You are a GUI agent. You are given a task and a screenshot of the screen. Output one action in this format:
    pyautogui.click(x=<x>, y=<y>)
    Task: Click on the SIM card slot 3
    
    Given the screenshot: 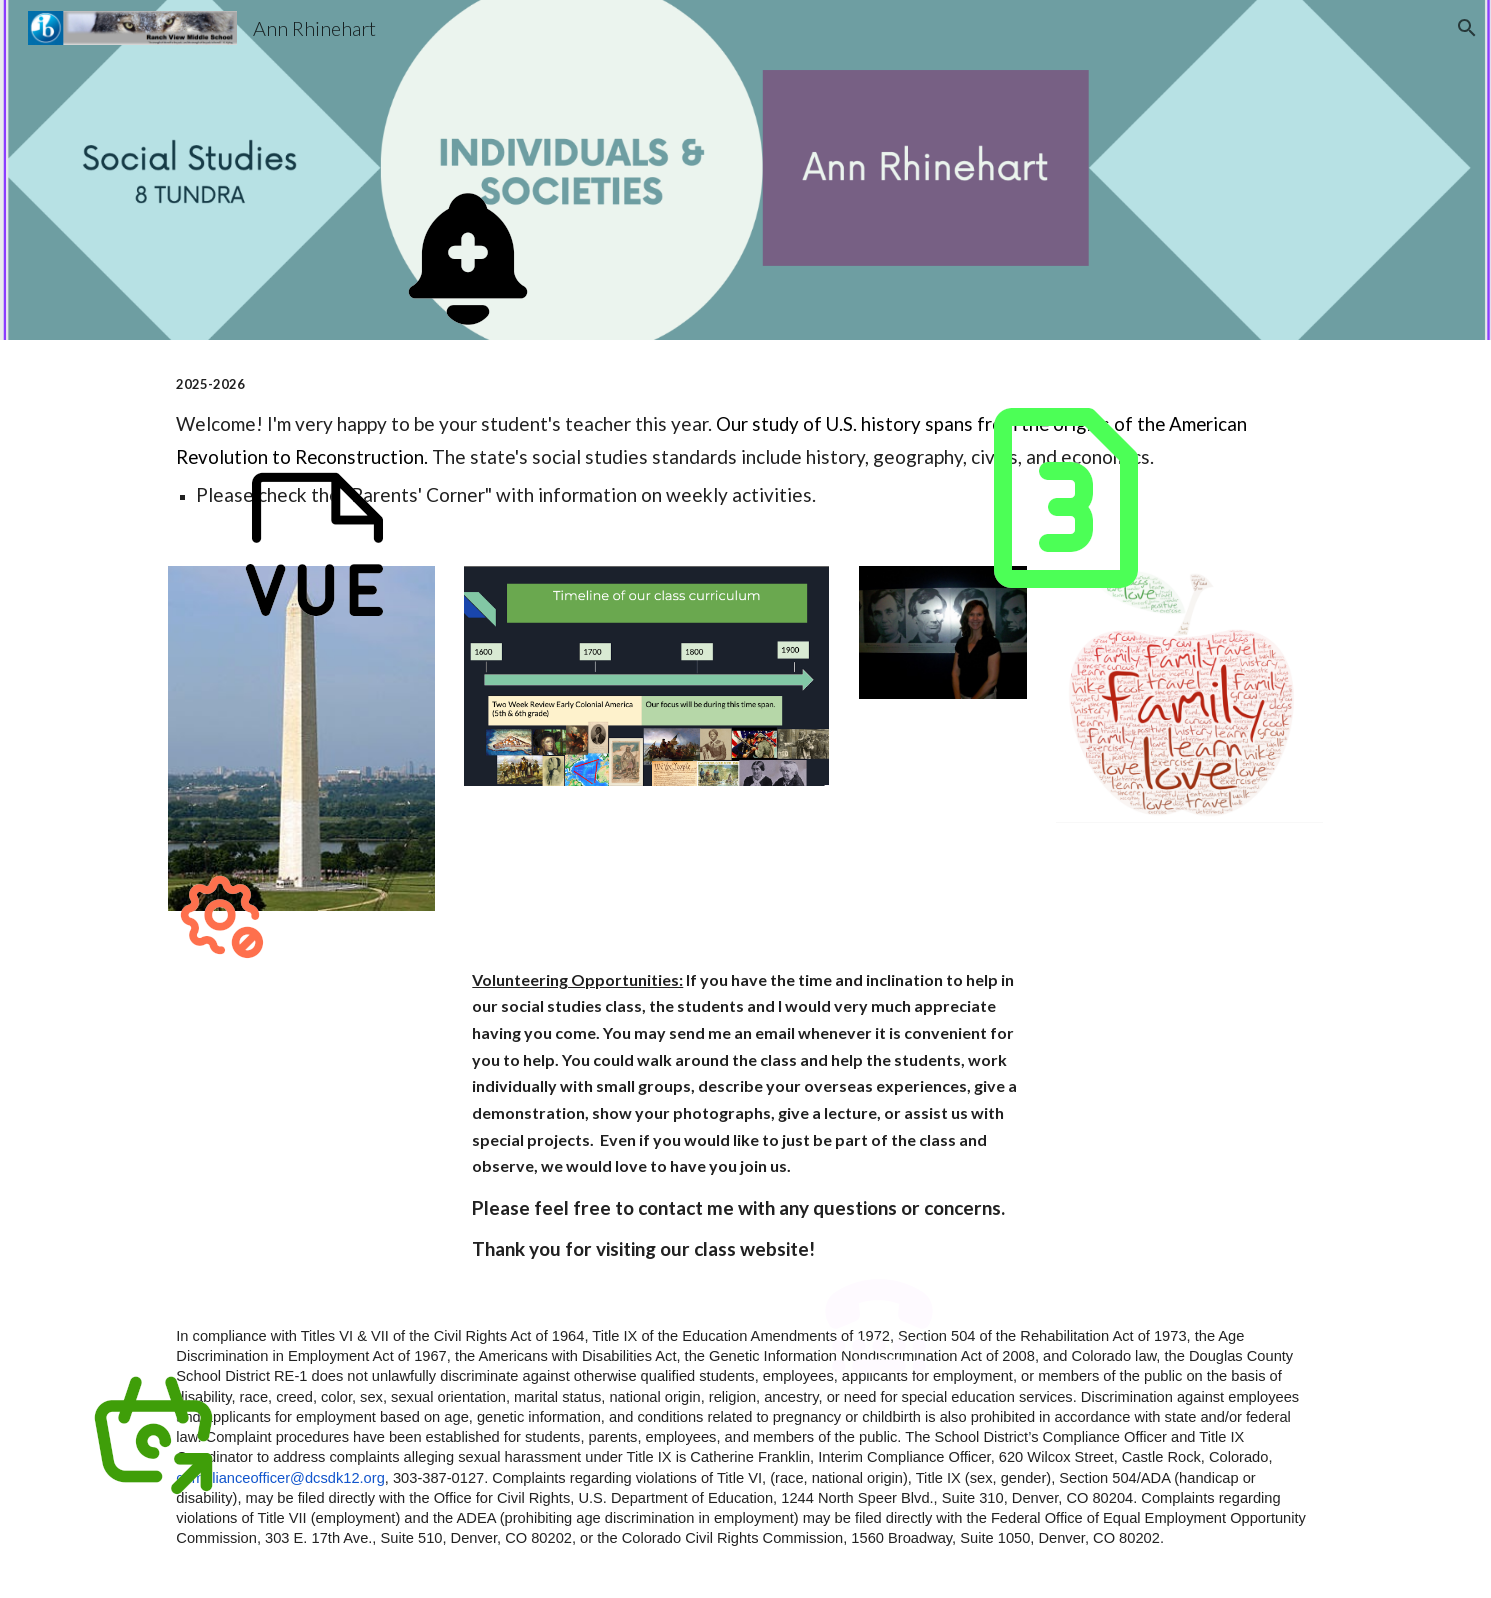 What is the action you would take?
    pyautogui.click(x=1066, y=498)
    